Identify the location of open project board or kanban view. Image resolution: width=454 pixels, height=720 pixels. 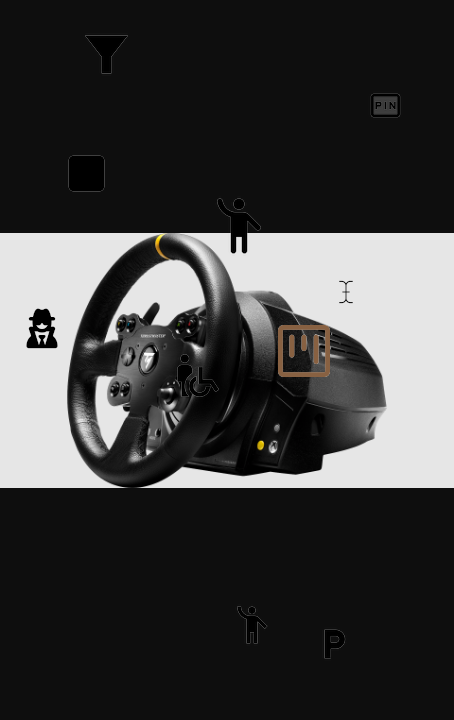
(304, 351).